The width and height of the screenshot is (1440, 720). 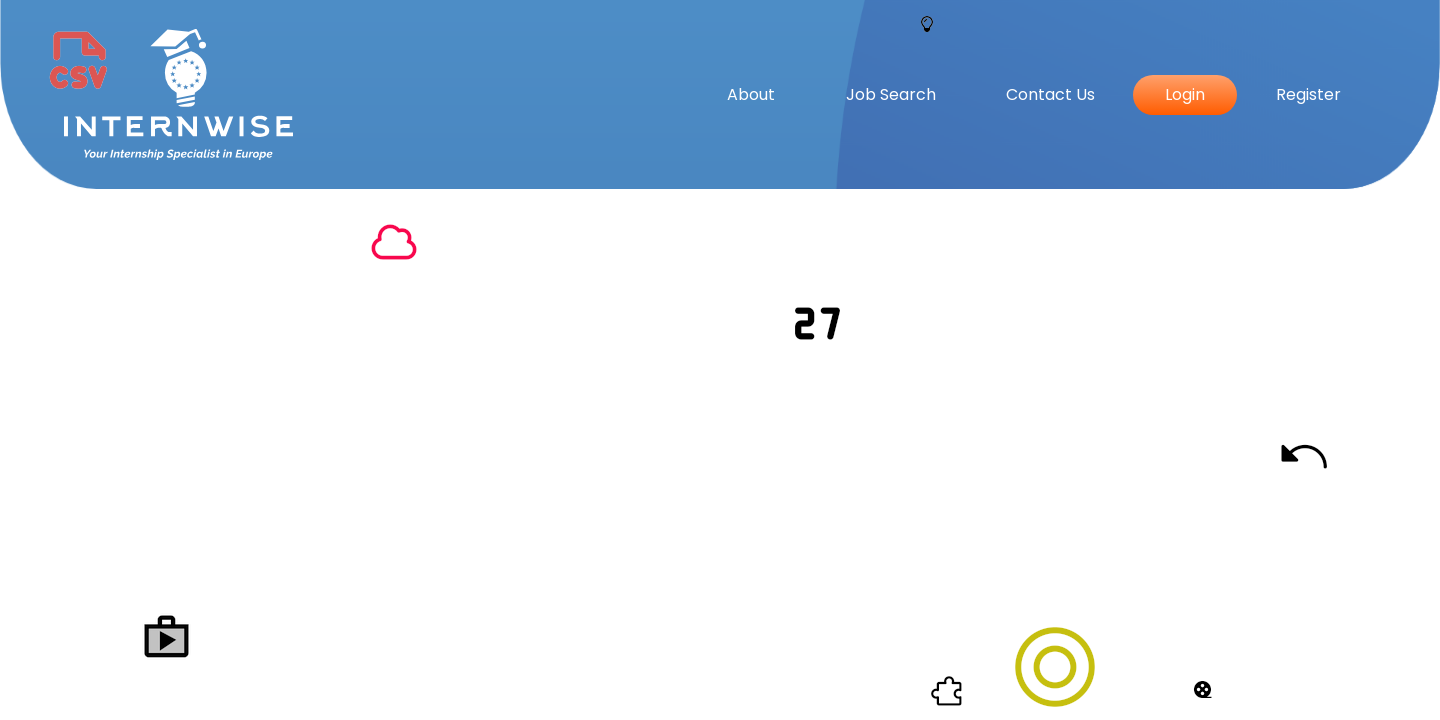 I want to click on undo last action, so click(x=1305, y=455).